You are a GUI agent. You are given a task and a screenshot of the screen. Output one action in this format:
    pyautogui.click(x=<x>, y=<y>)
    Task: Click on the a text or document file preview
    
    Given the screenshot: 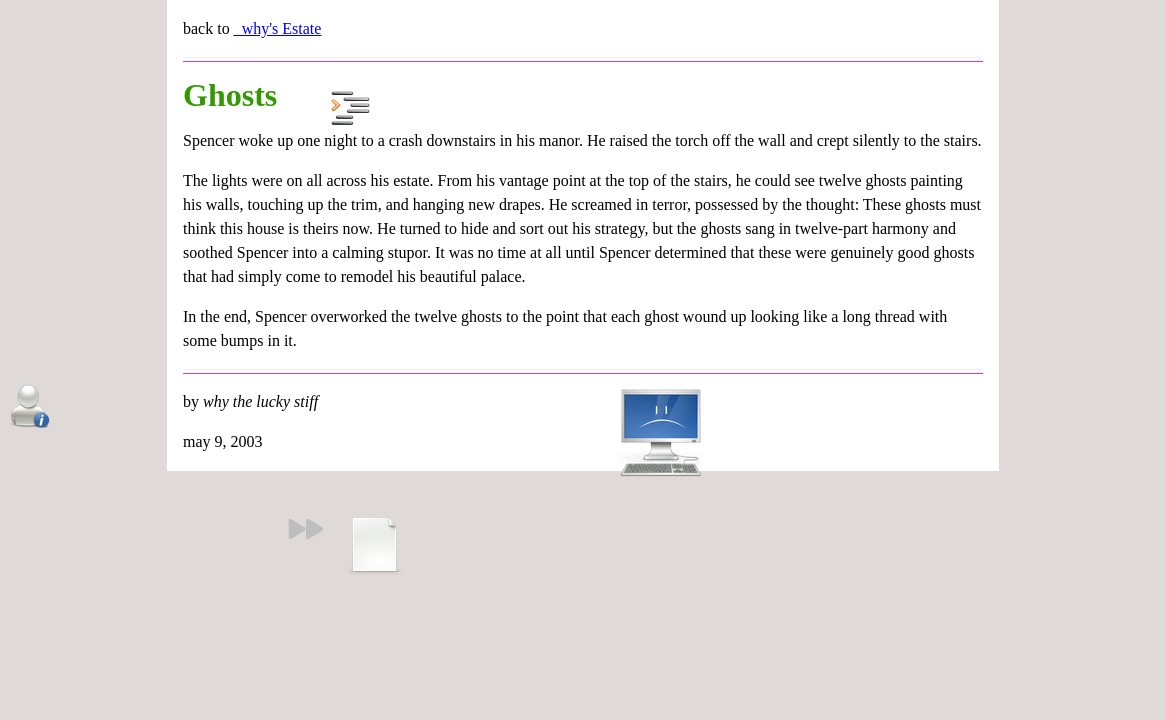 What is the action you would take?
    pyautogui.click(x=375, y=544)
    